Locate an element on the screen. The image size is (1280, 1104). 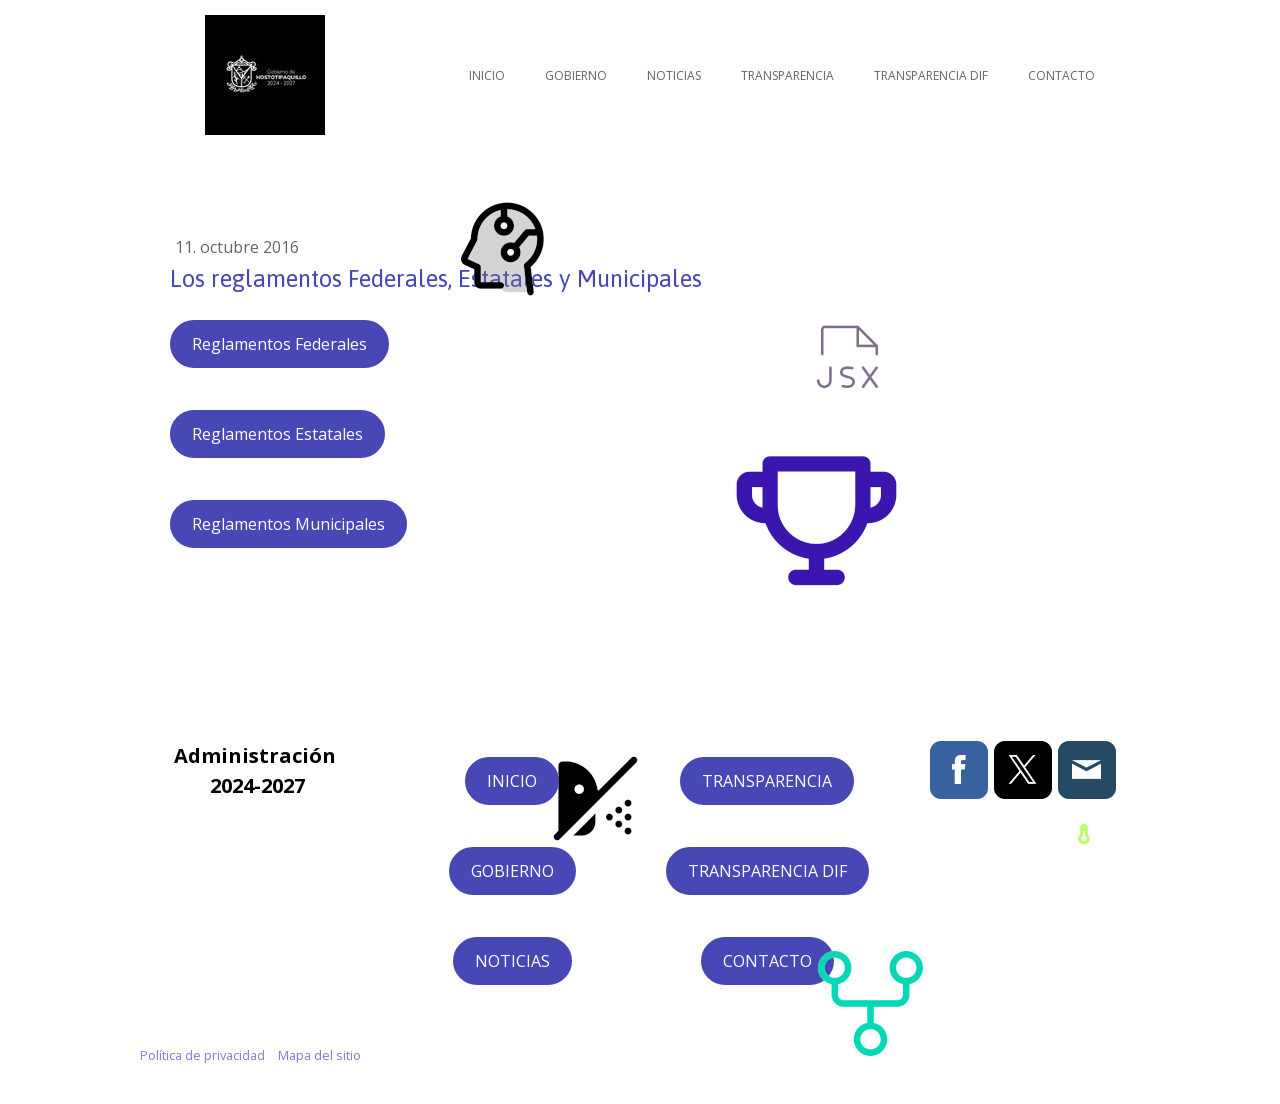
access AI or machine learning features is located at coordinates (504, 249).